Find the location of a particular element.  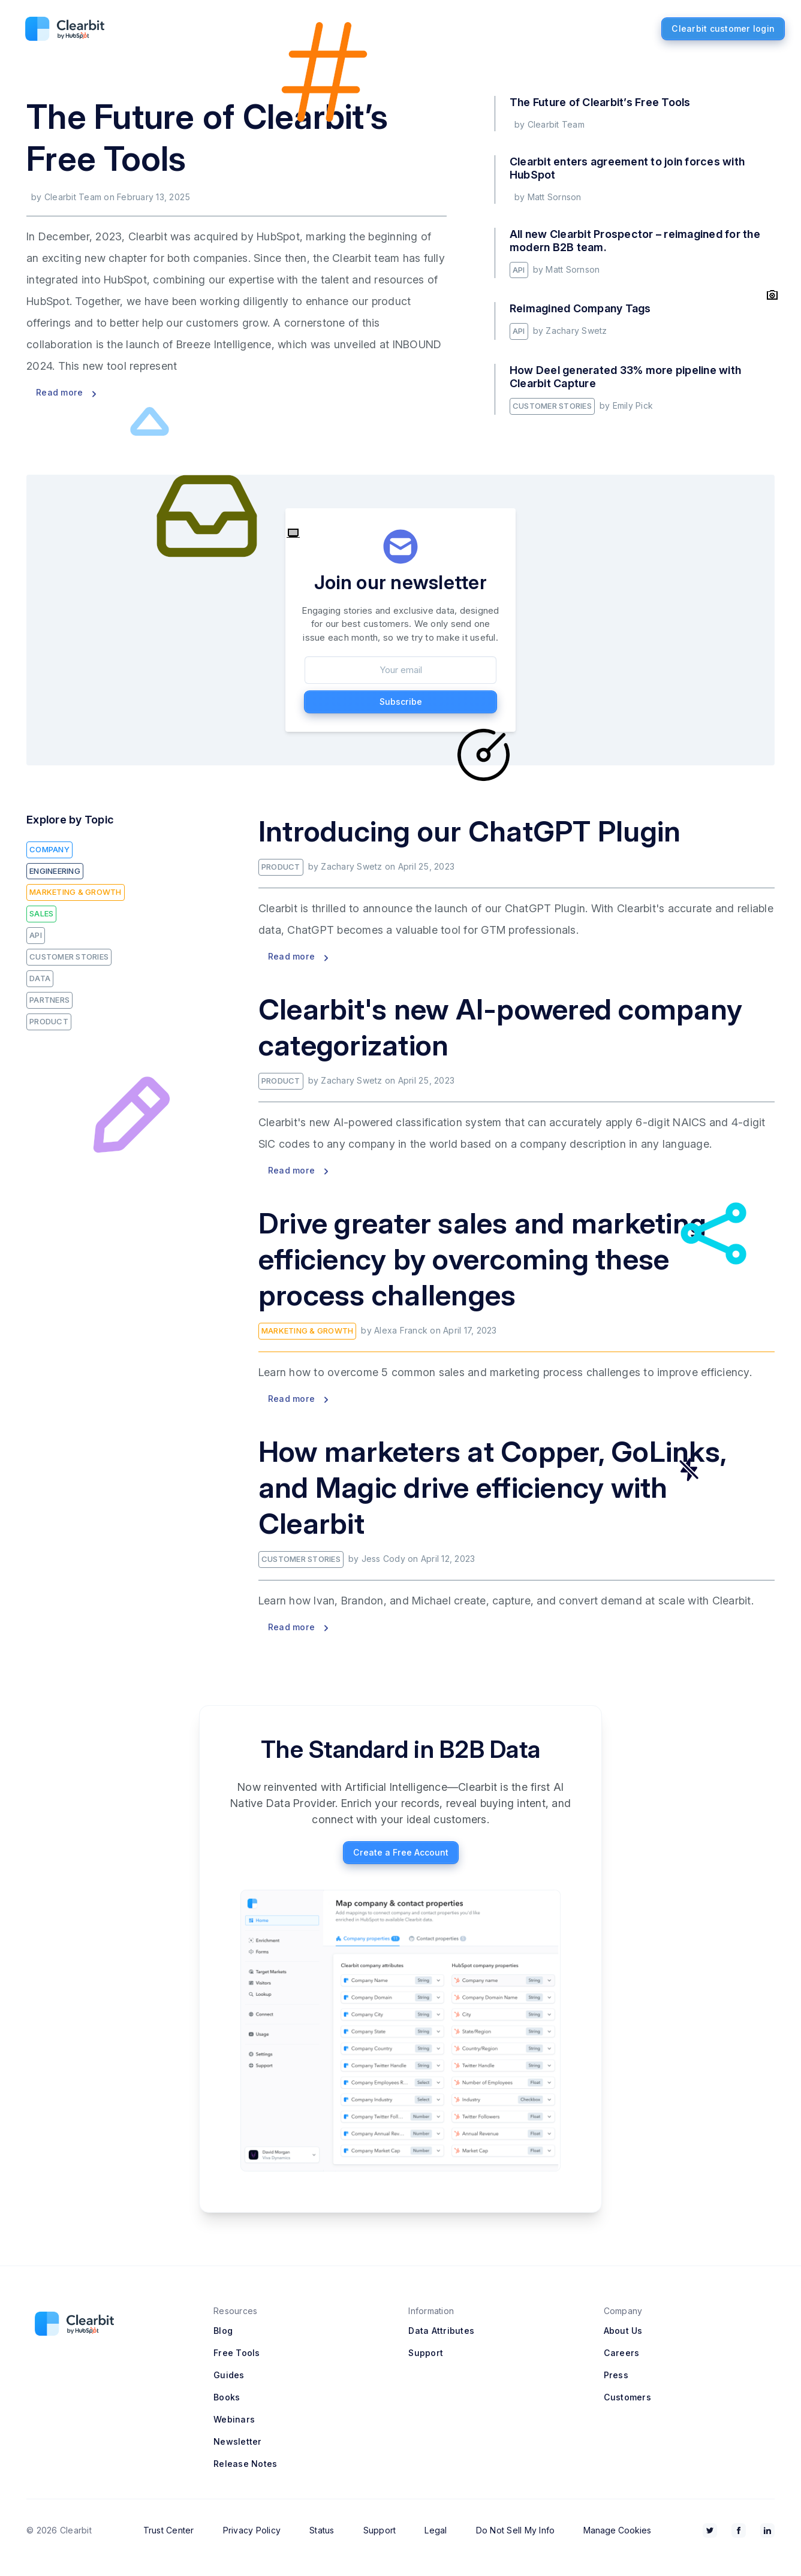

add or search hashtags is located at coordinates (324, 72).